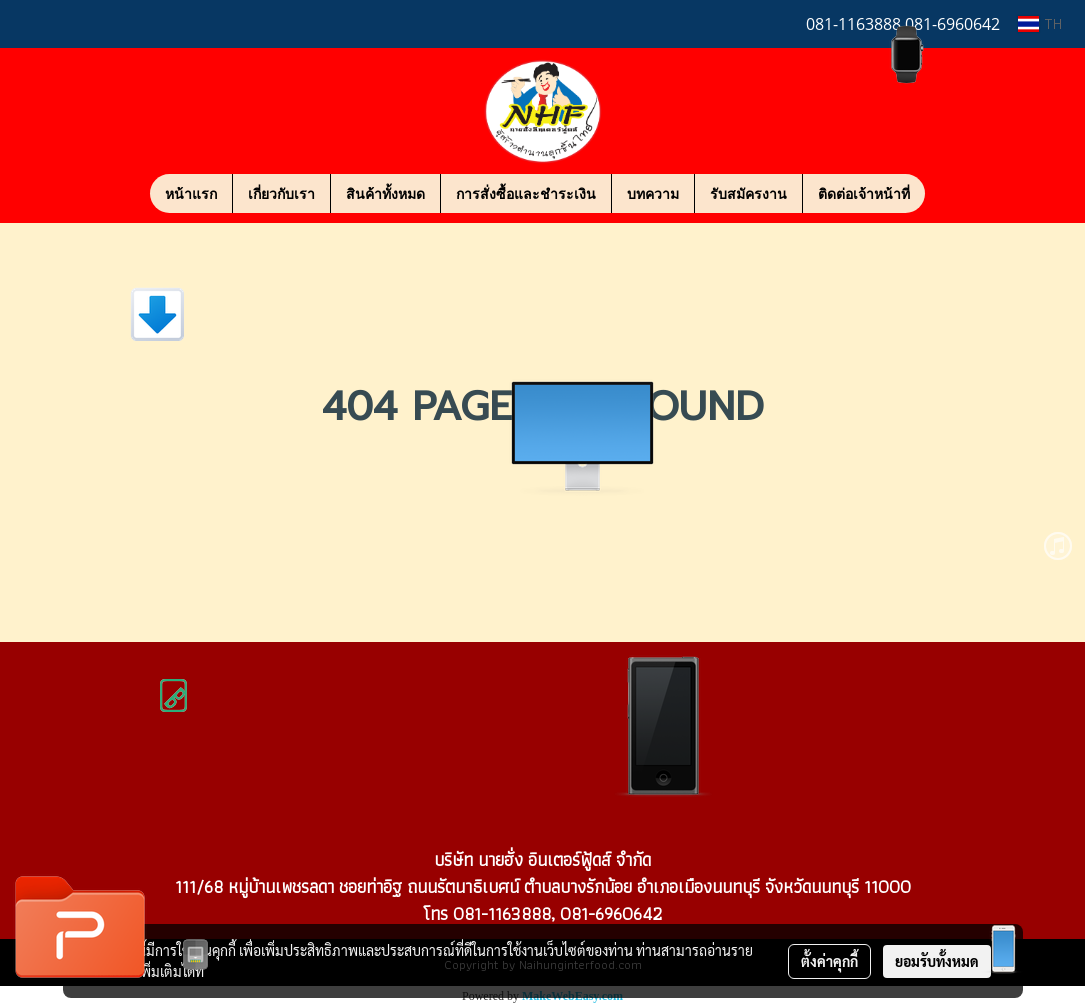  I want to click on download in progress indicator, so click(116, 273).